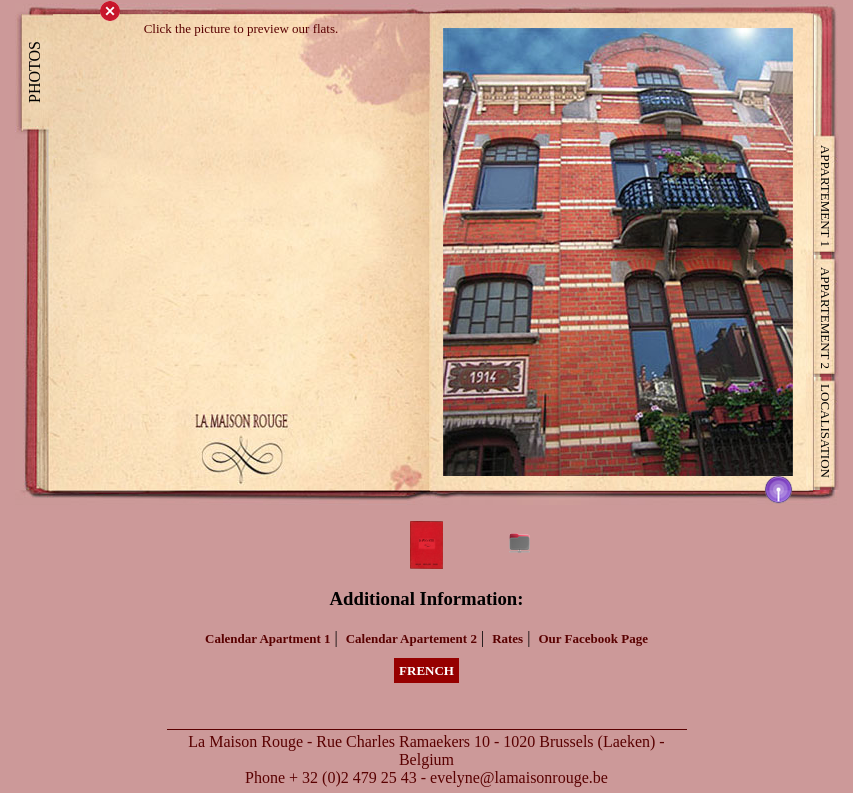 The width and height of the screenshot is (853, 793). Describe the element at coordinates (778, 489) in the screenshot. I see `open the podcasts app` at that location.